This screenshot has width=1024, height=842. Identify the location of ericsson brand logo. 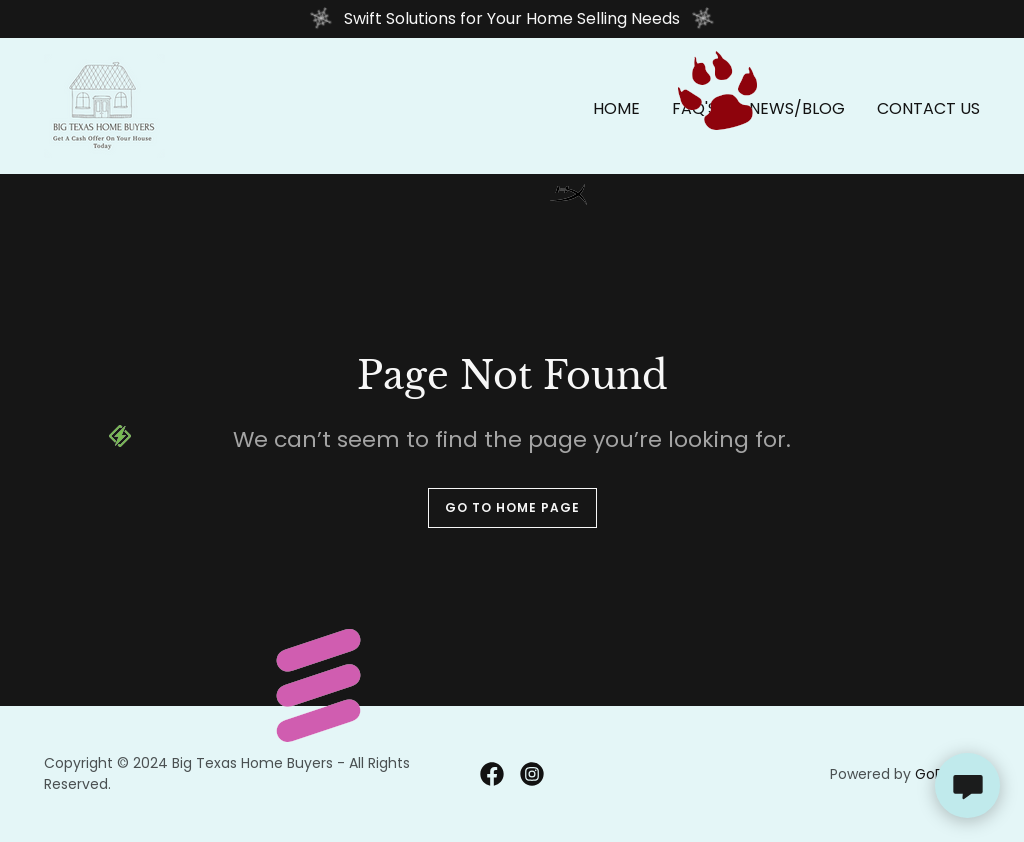
(318, 685).